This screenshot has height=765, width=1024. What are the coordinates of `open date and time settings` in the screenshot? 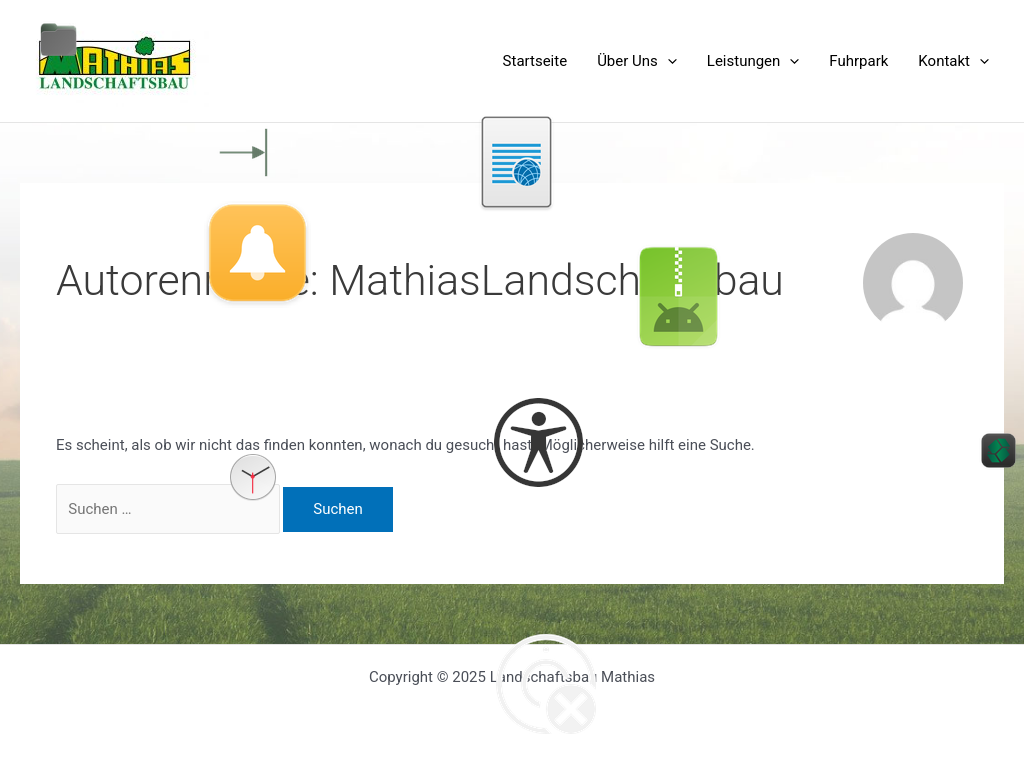 It's located at (253, 477).